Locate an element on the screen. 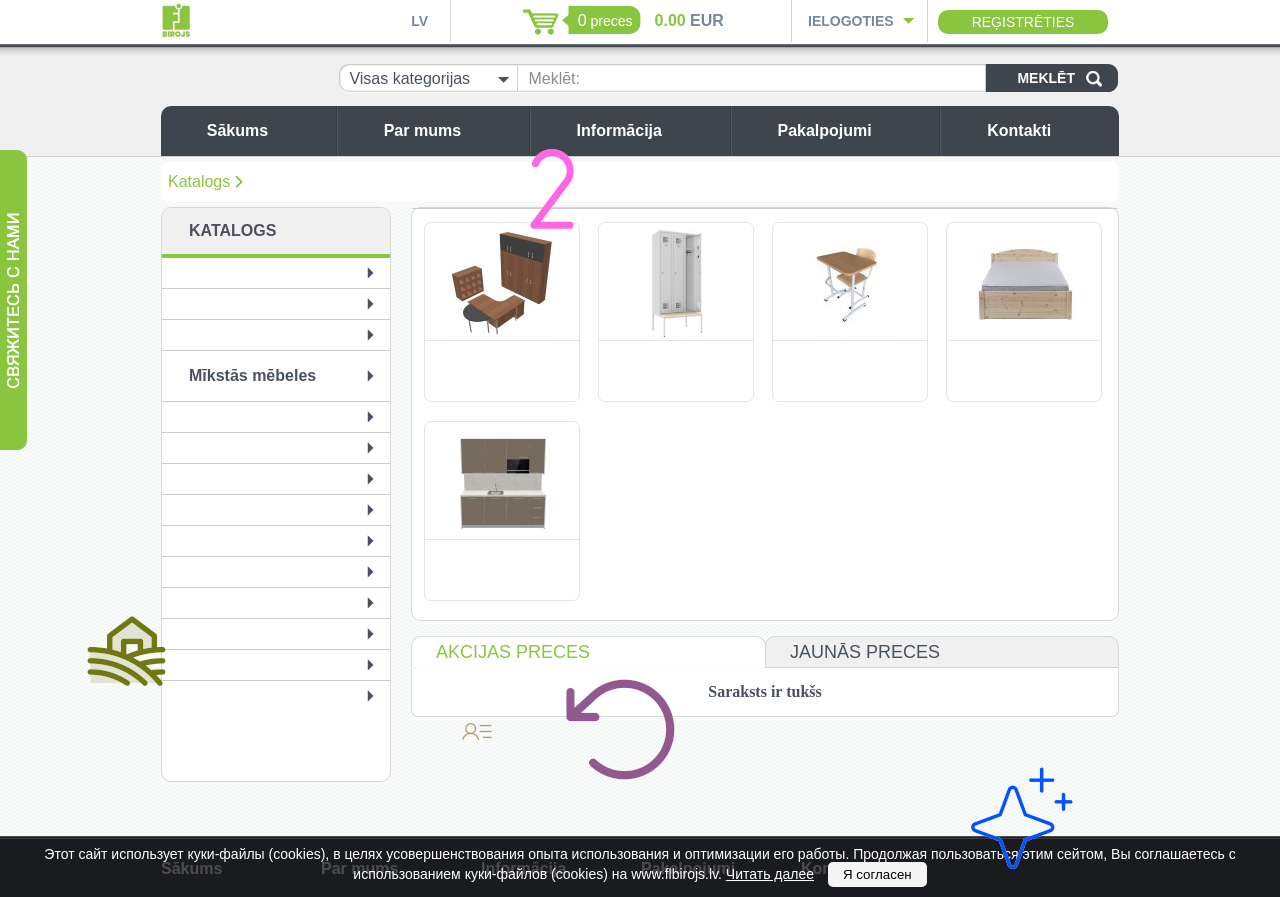  indicates AI-generated or enhanced content is located at coordinates (1020, 820).